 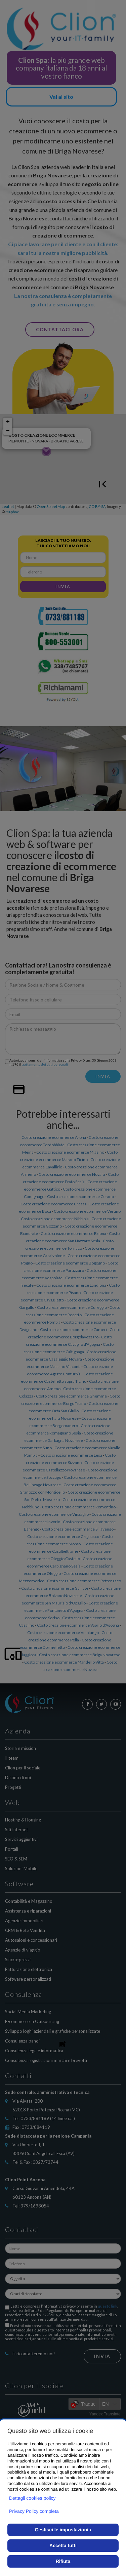 I want to click on access payment methods, so click(x=19, y=1089).